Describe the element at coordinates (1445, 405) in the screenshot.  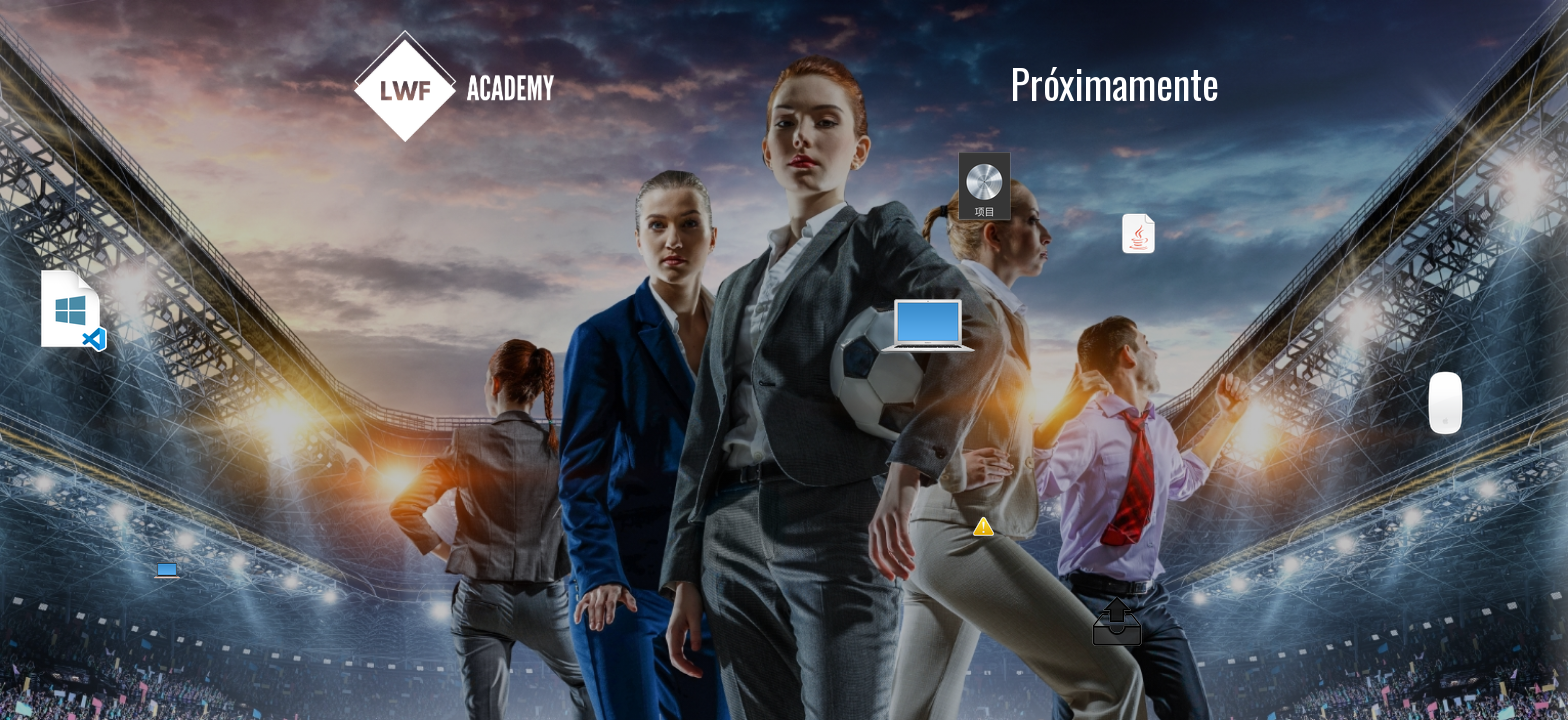
I see `connect or manage apple magic mouse via bluetooth` at that location.